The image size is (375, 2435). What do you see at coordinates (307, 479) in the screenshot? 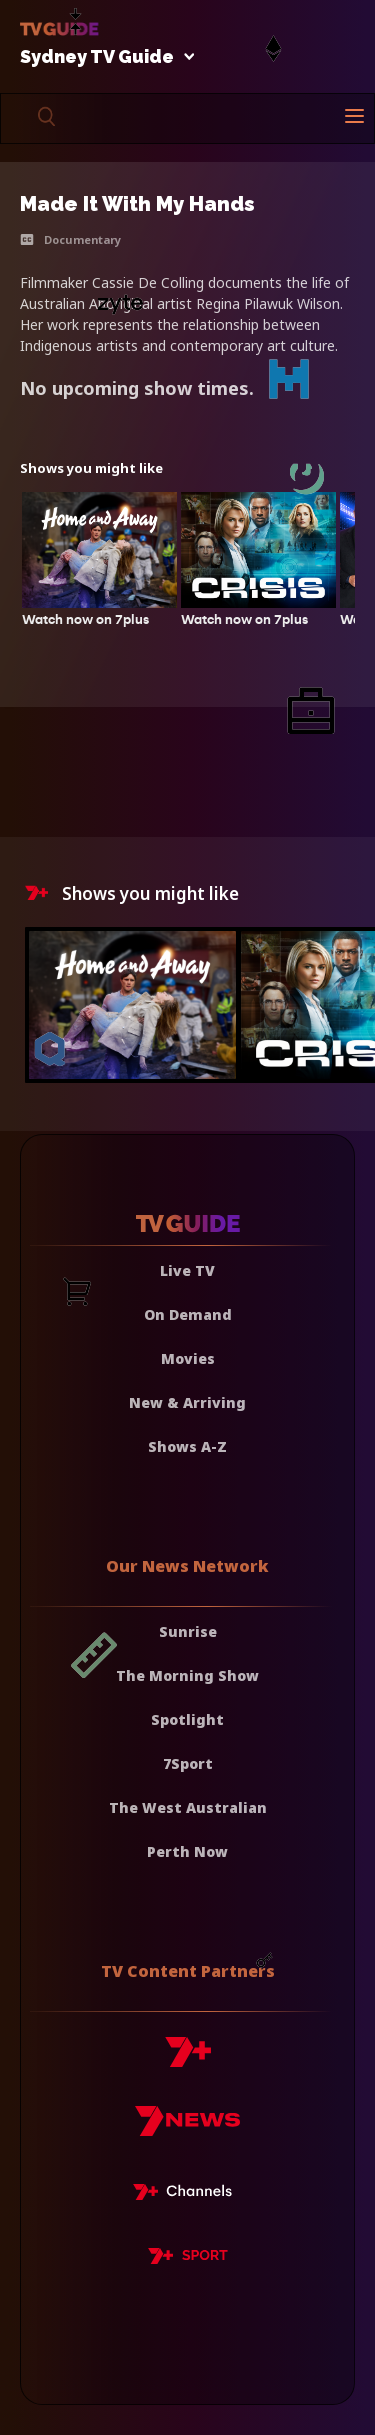
I see `visit genius lyrics website` at bounding box center [307, 479].